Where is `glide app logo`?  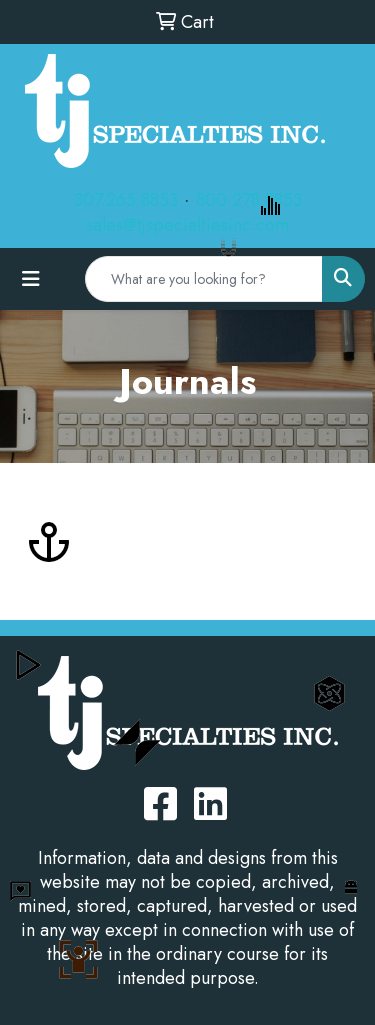 glide app logo is located at coordinates (137, 742).